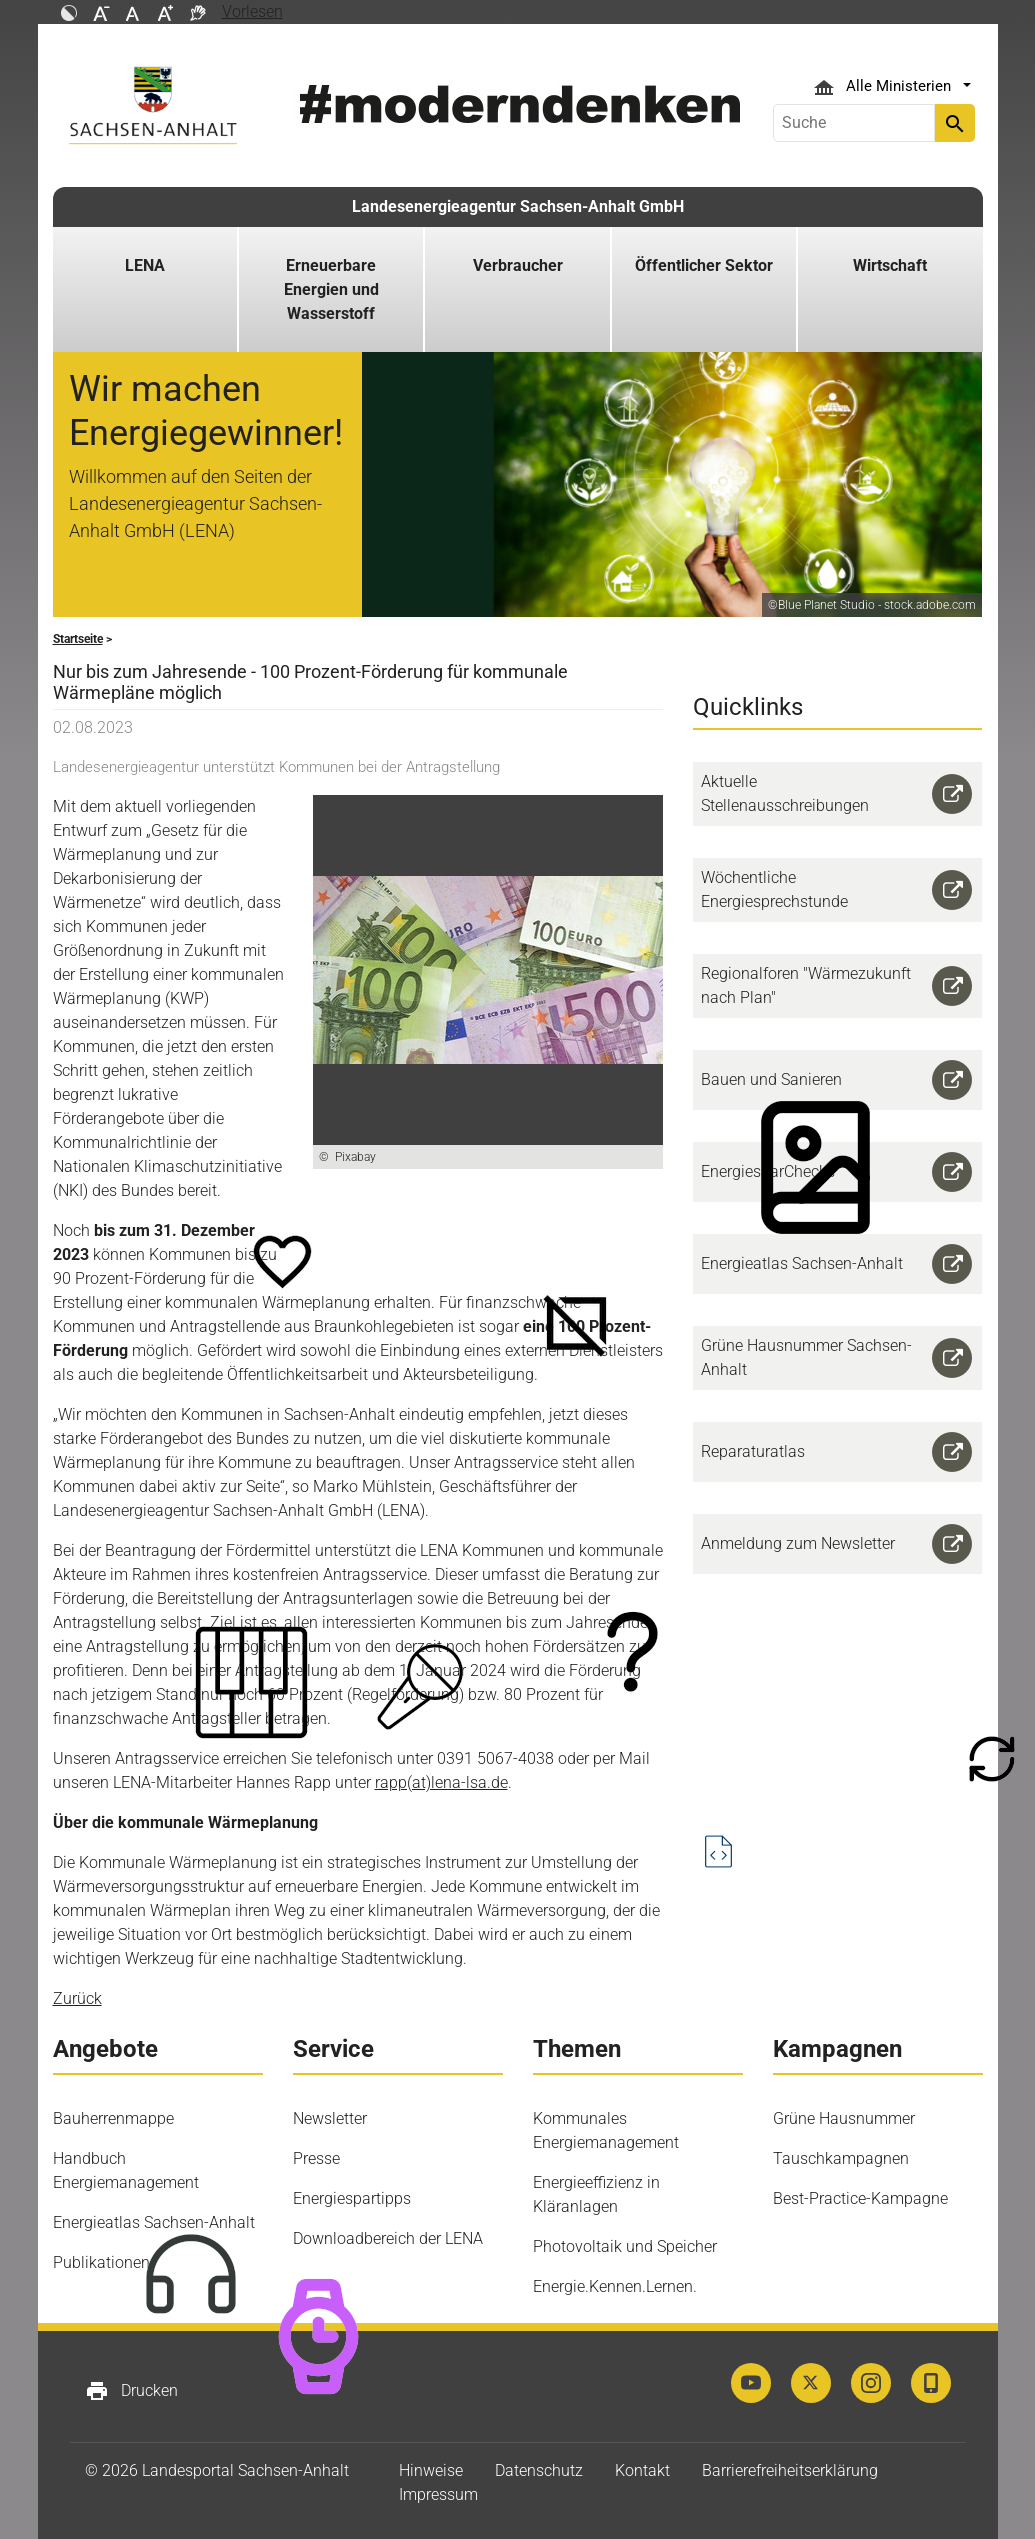 The image size is (1035, 2539). I want to click on access help or support options, so click(632, 1653).